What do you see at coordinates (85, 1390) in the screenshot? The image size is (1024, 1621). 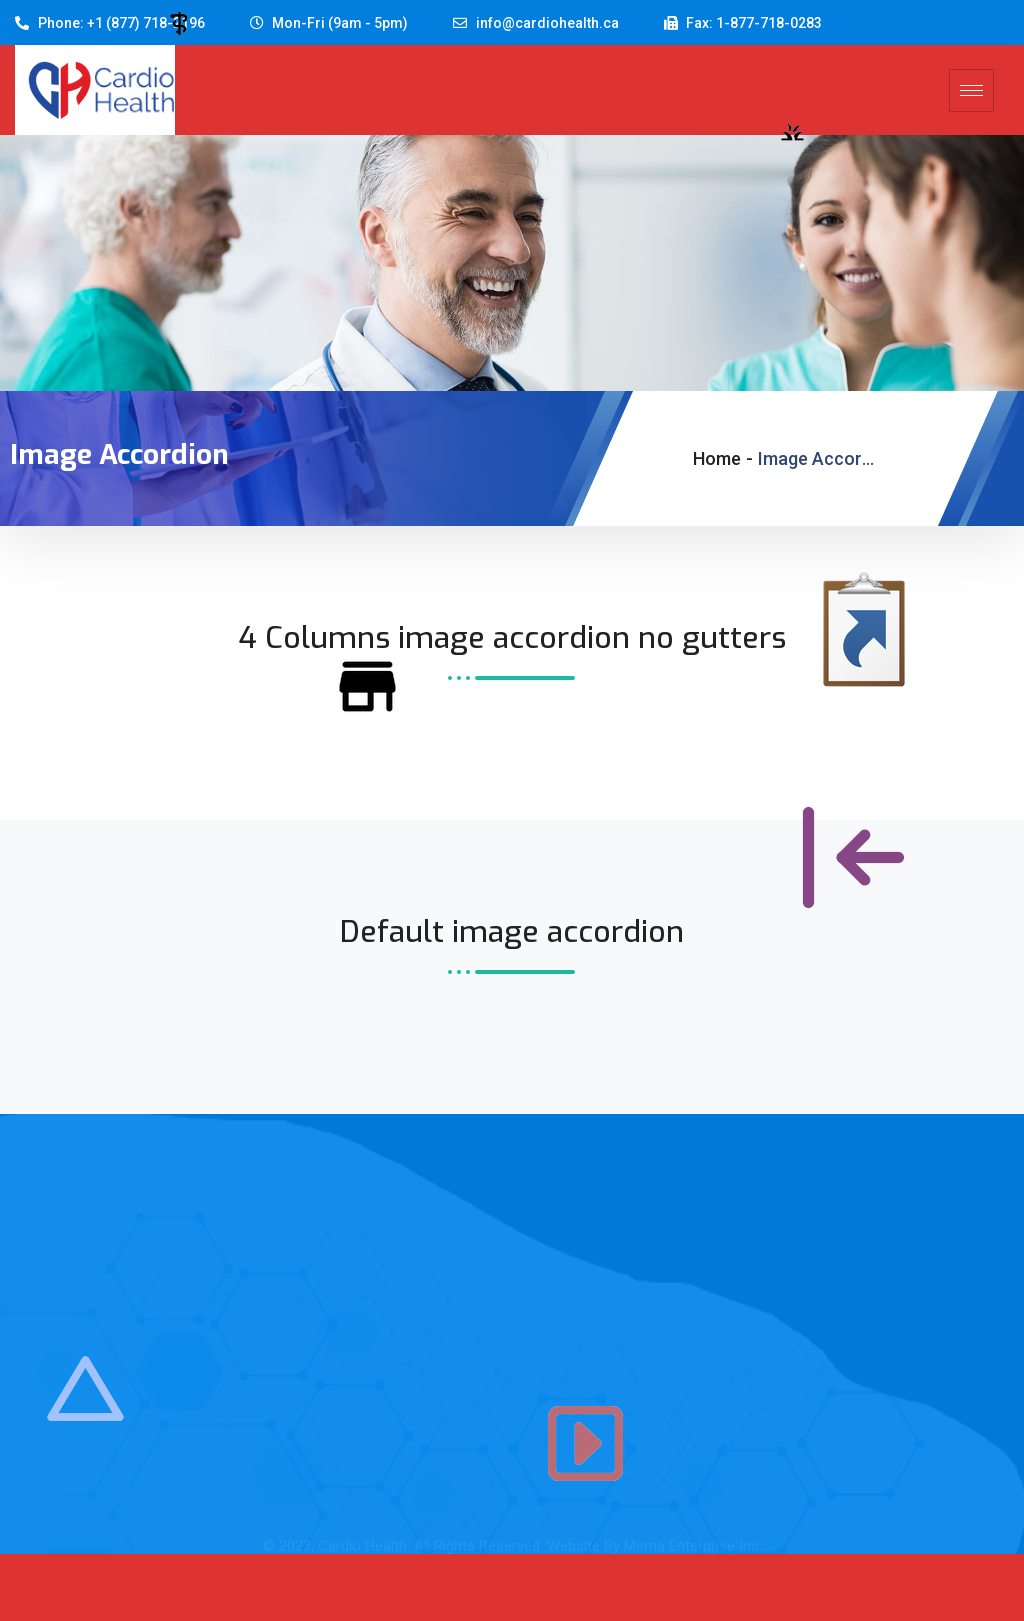 I see `vercel platform logo` at bounding box center [85, 1390].